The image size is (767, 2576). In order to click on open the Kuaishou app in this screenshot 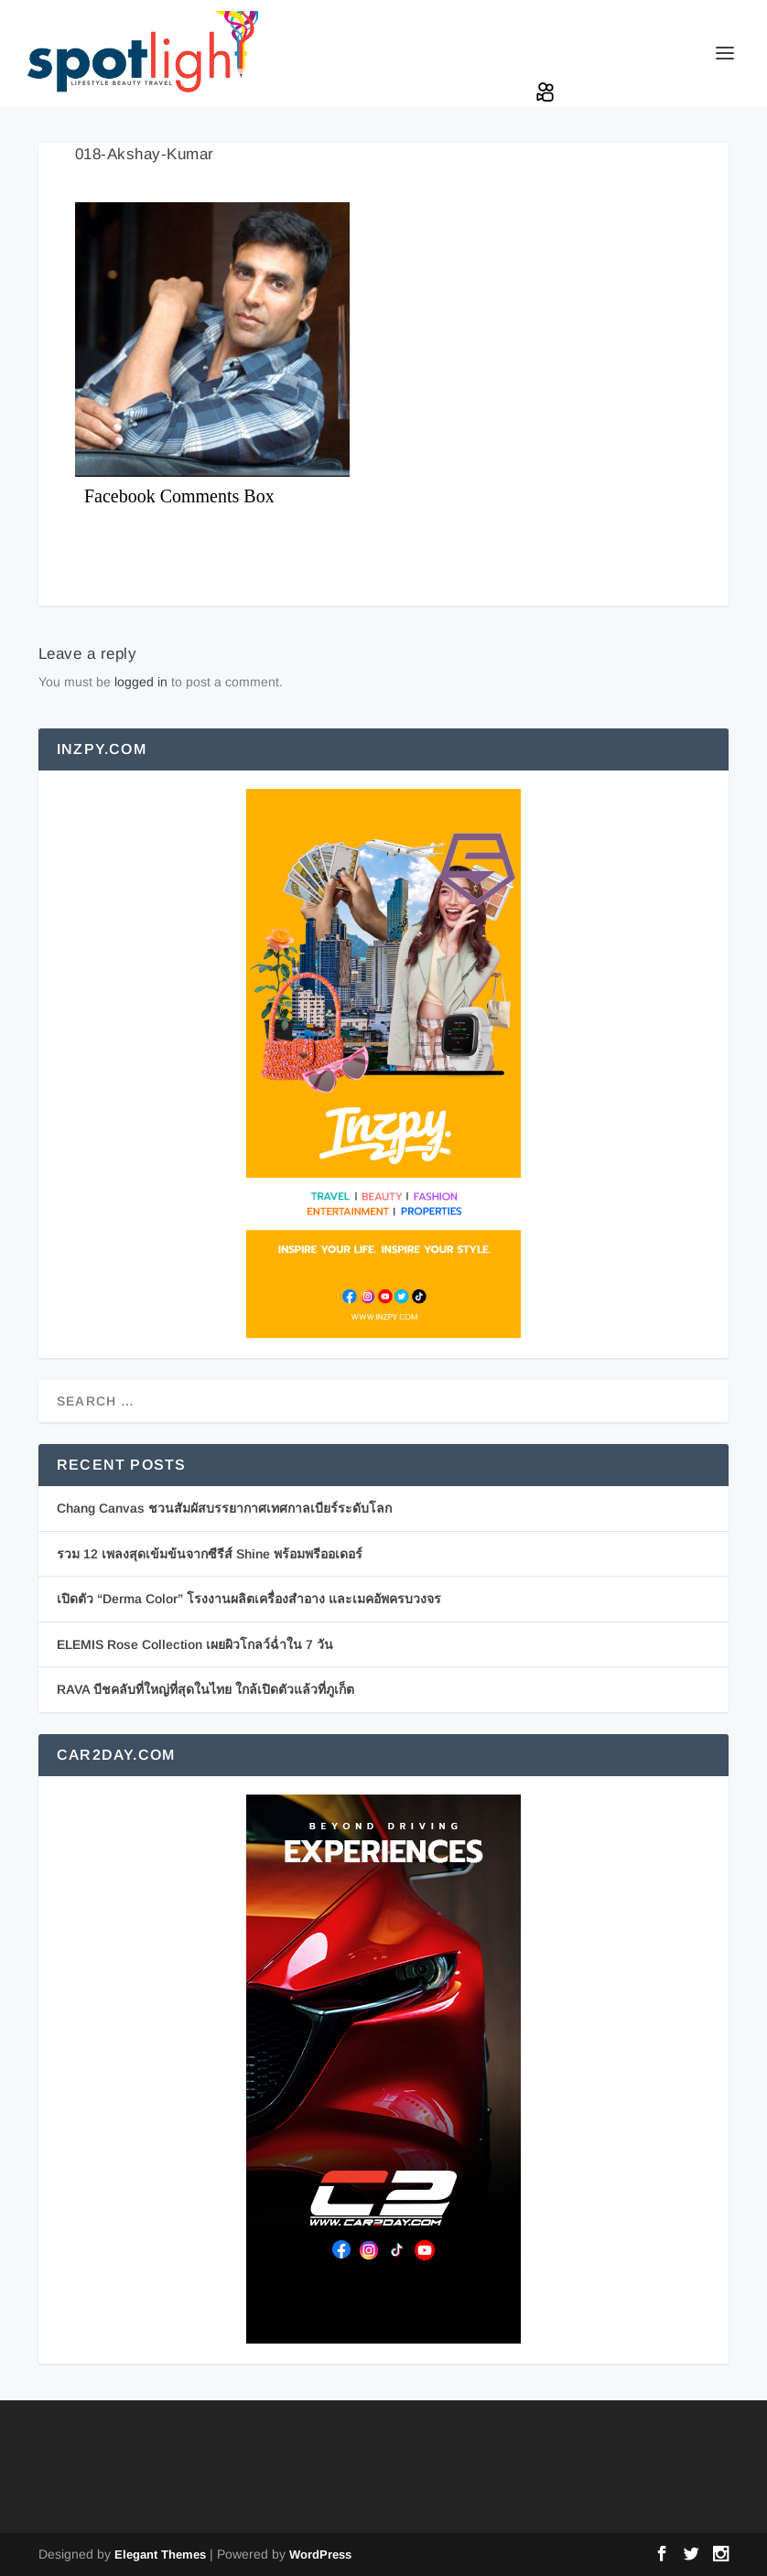, I will do `click(545, 92)`.